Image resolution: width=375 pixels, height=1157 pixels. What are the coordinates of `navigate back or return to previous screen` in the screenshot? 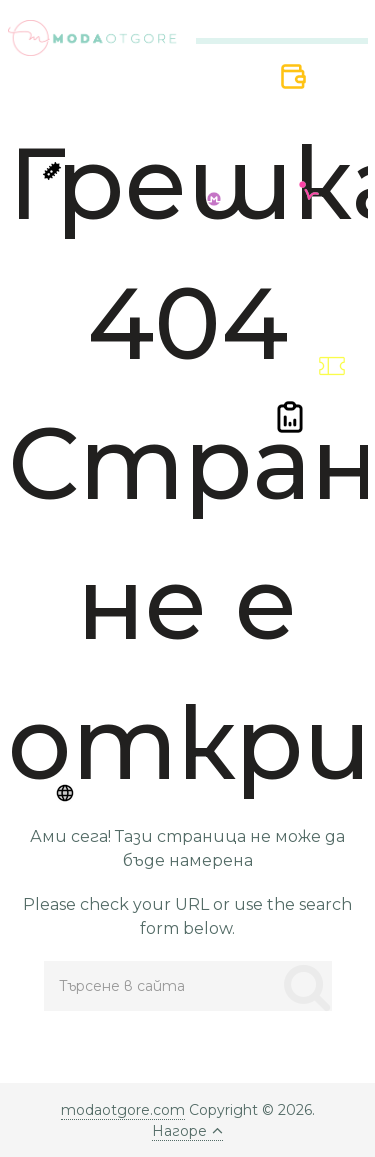 It's located at (309, 190).